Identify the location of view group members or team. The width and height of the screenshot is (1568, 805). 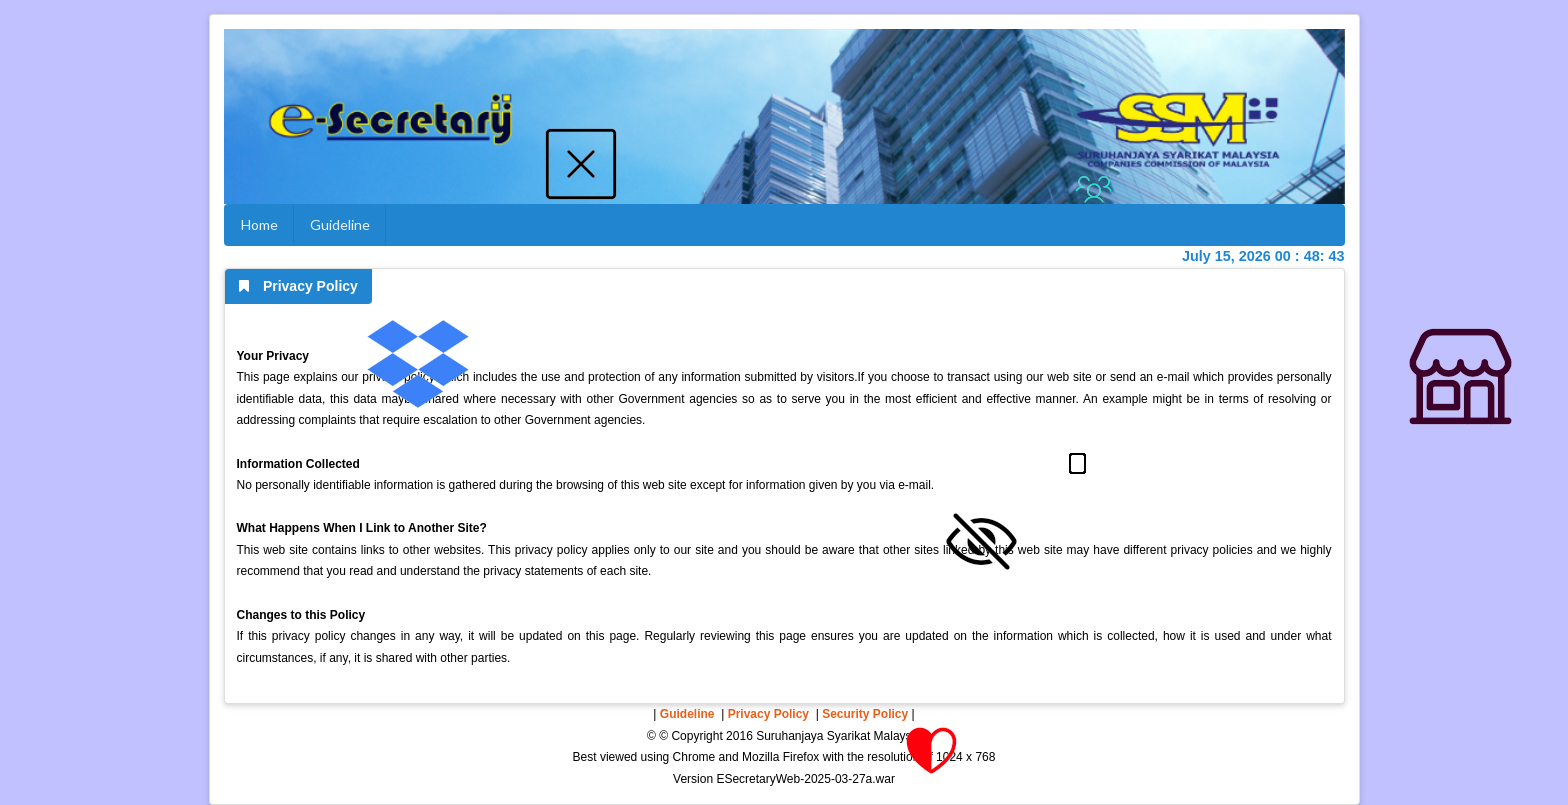
(1094, 188).